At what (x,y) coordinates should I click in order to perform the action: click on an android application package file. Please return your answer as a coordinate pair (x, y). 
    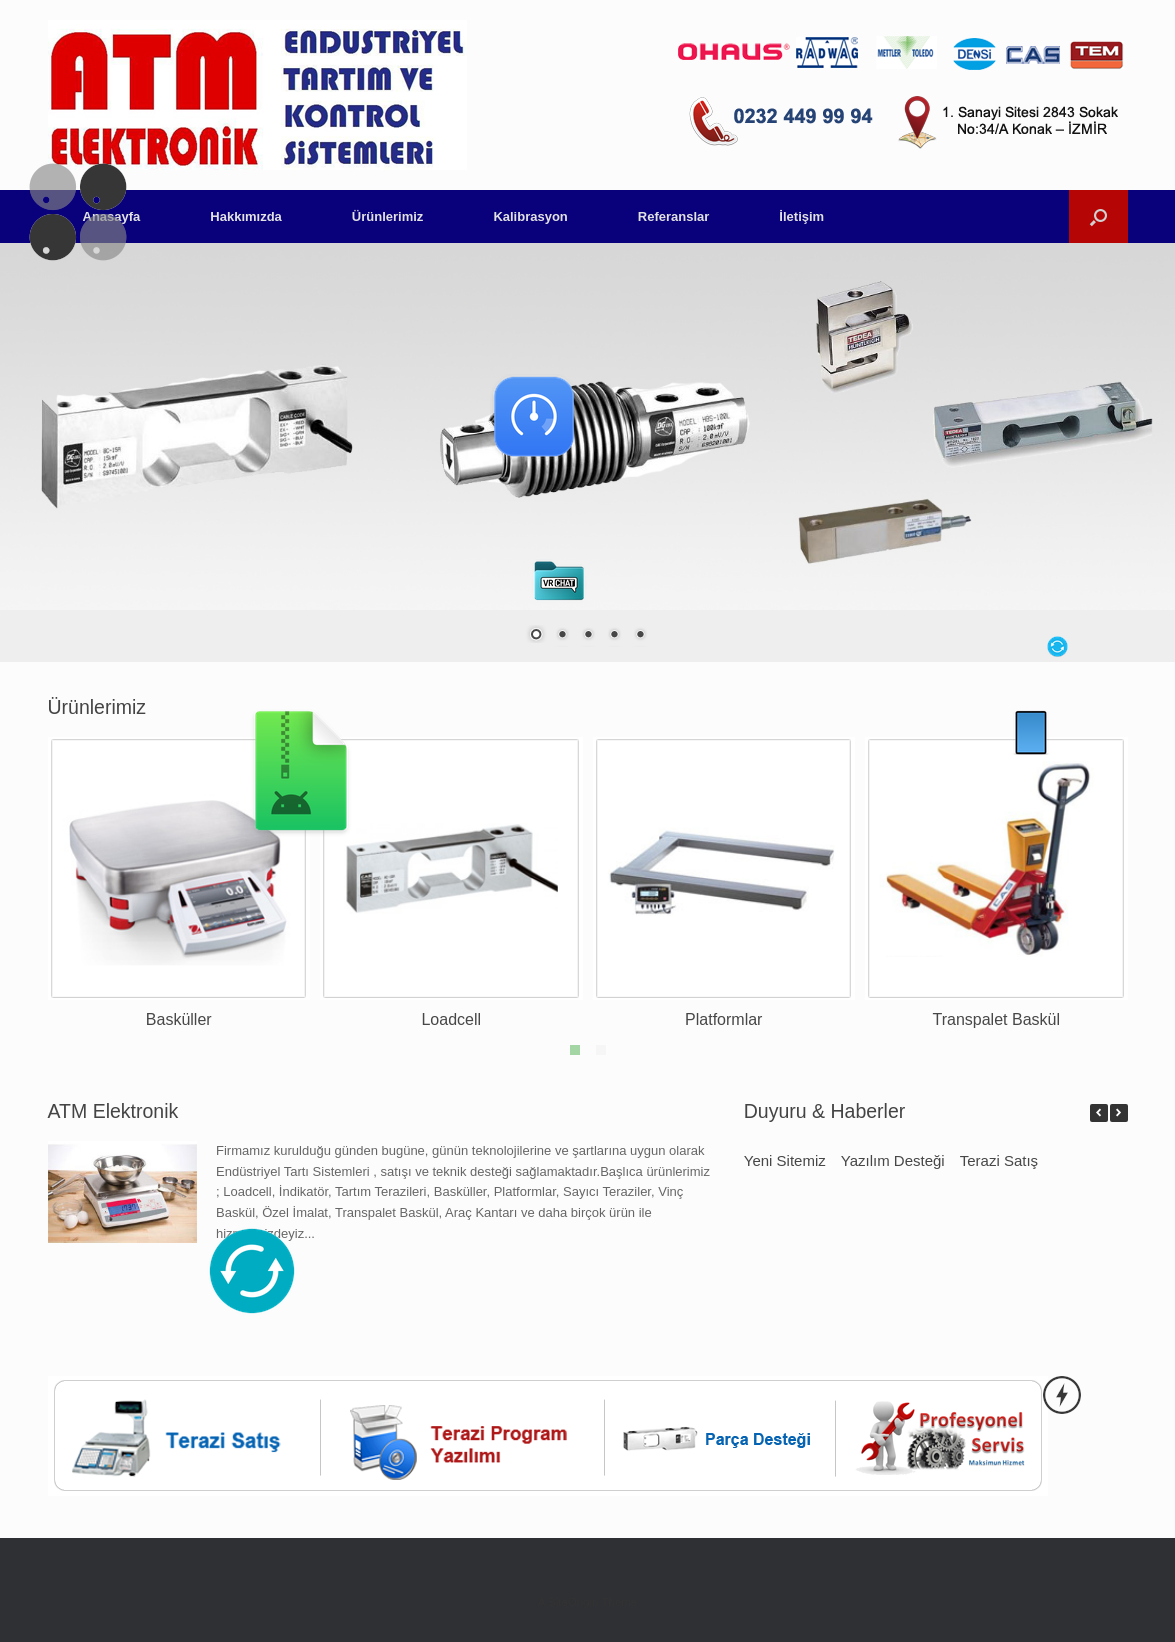
    Looking at the image, I should click on (301, 773).